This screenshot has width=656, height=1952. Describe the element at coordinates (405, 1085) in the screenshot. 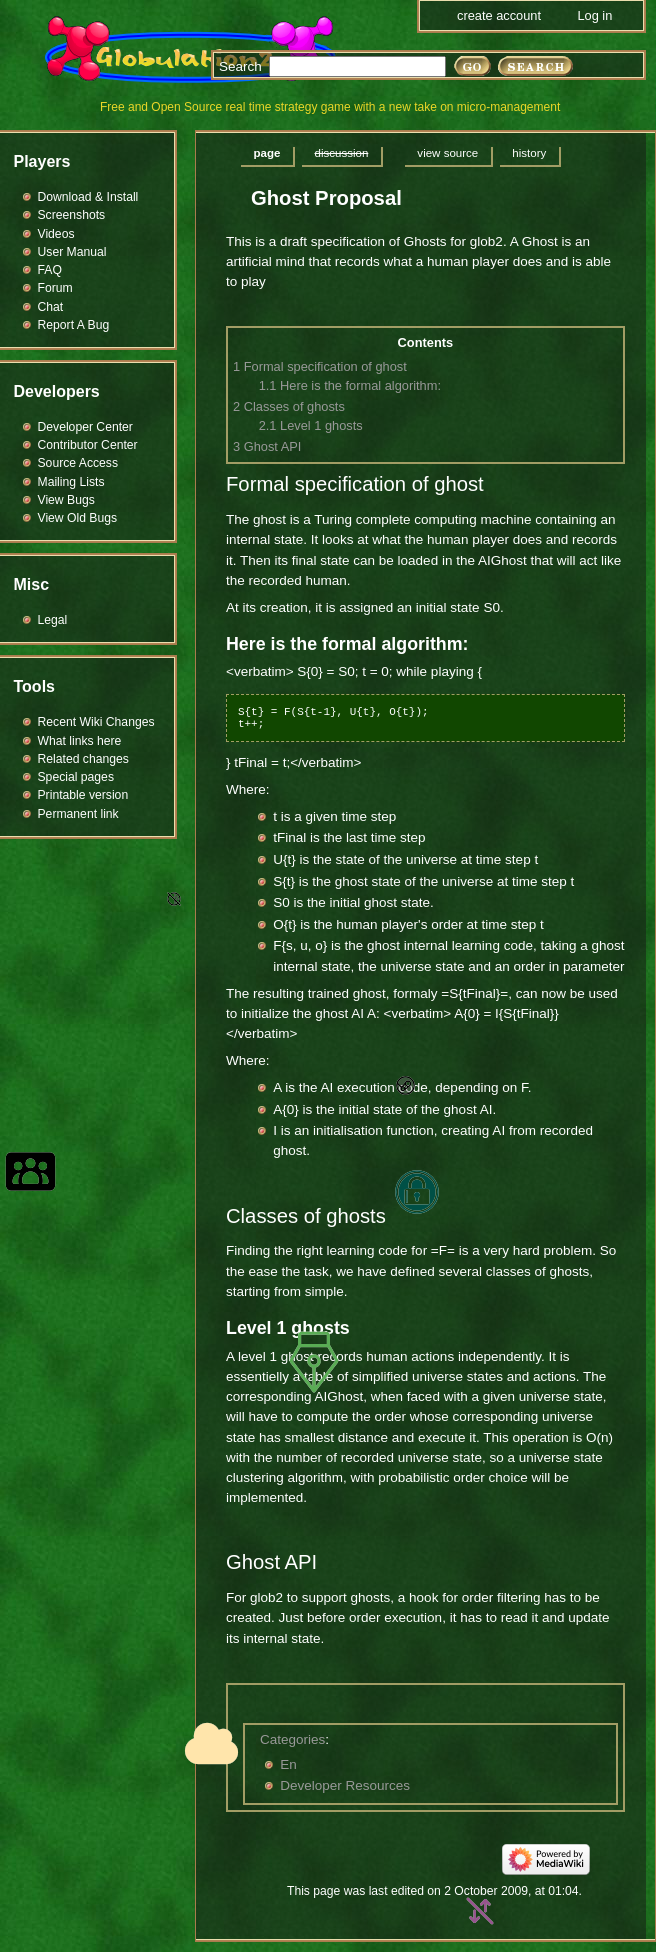

I see `open Steam application` at that location.